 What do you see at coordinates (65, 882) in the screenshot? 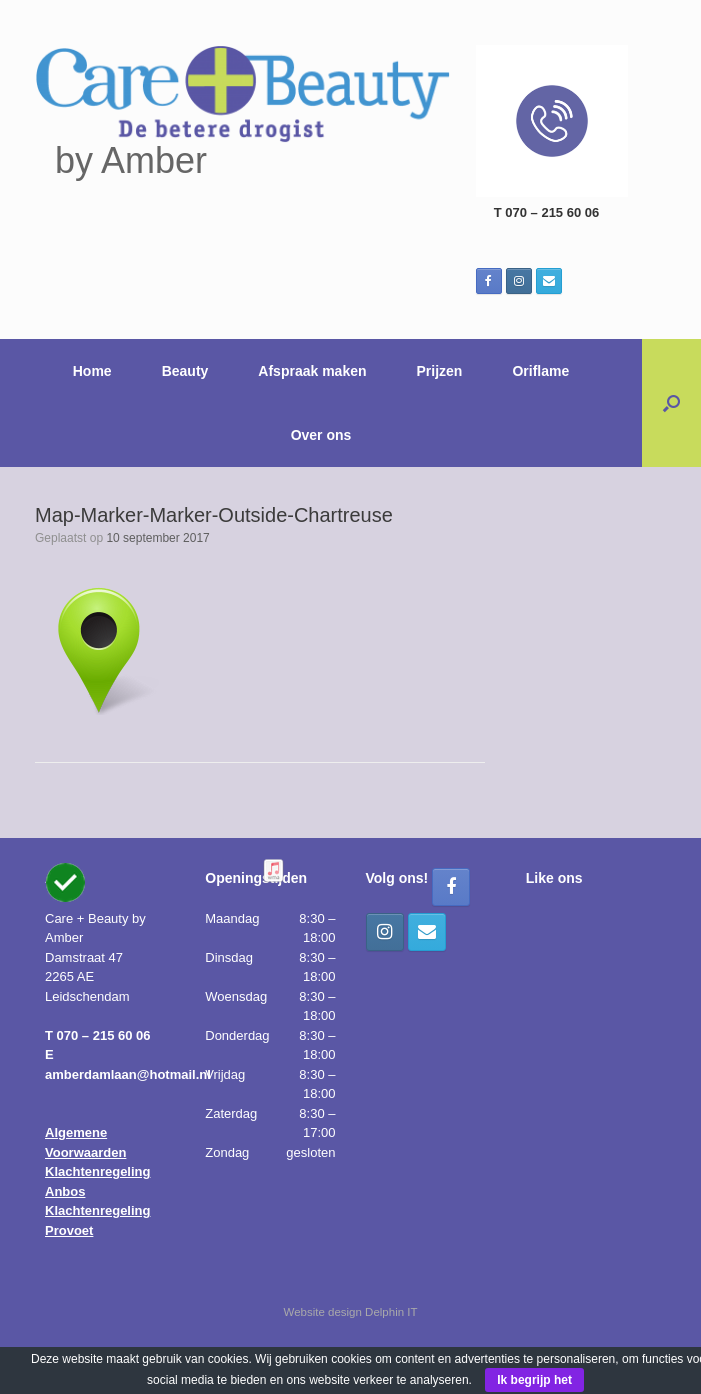
I see `confirm or accept an action` at bounding box center [65, 882].